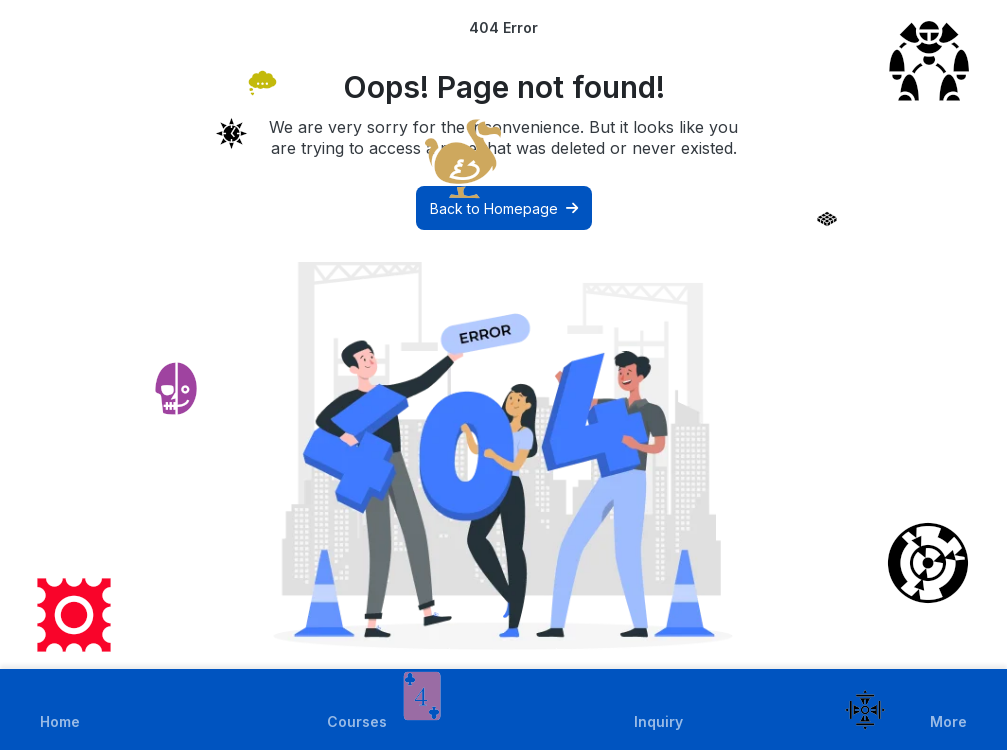  What do you see at coordinates (865, 710) in the screenshot?
I see `religious or gothic-themed game category` at bounding box center [865, 710].